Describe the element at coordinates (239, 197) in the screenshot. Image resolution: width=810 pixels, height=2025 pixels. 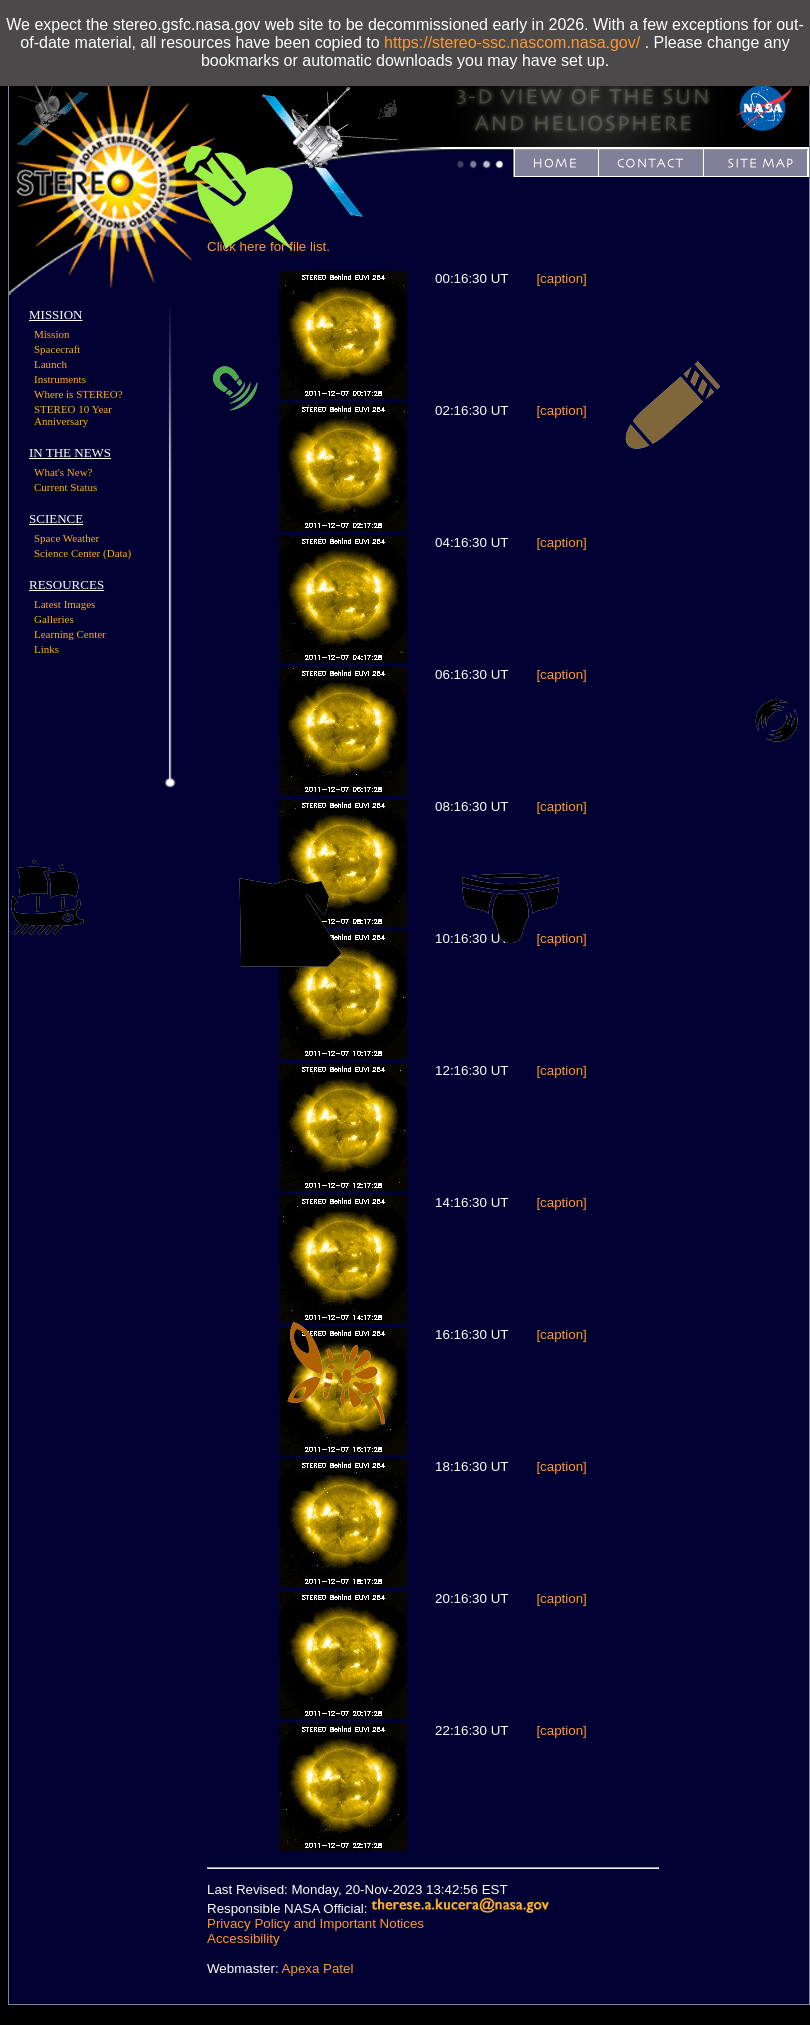
I see `indicates a broken heart or heartbreak status` at that location.